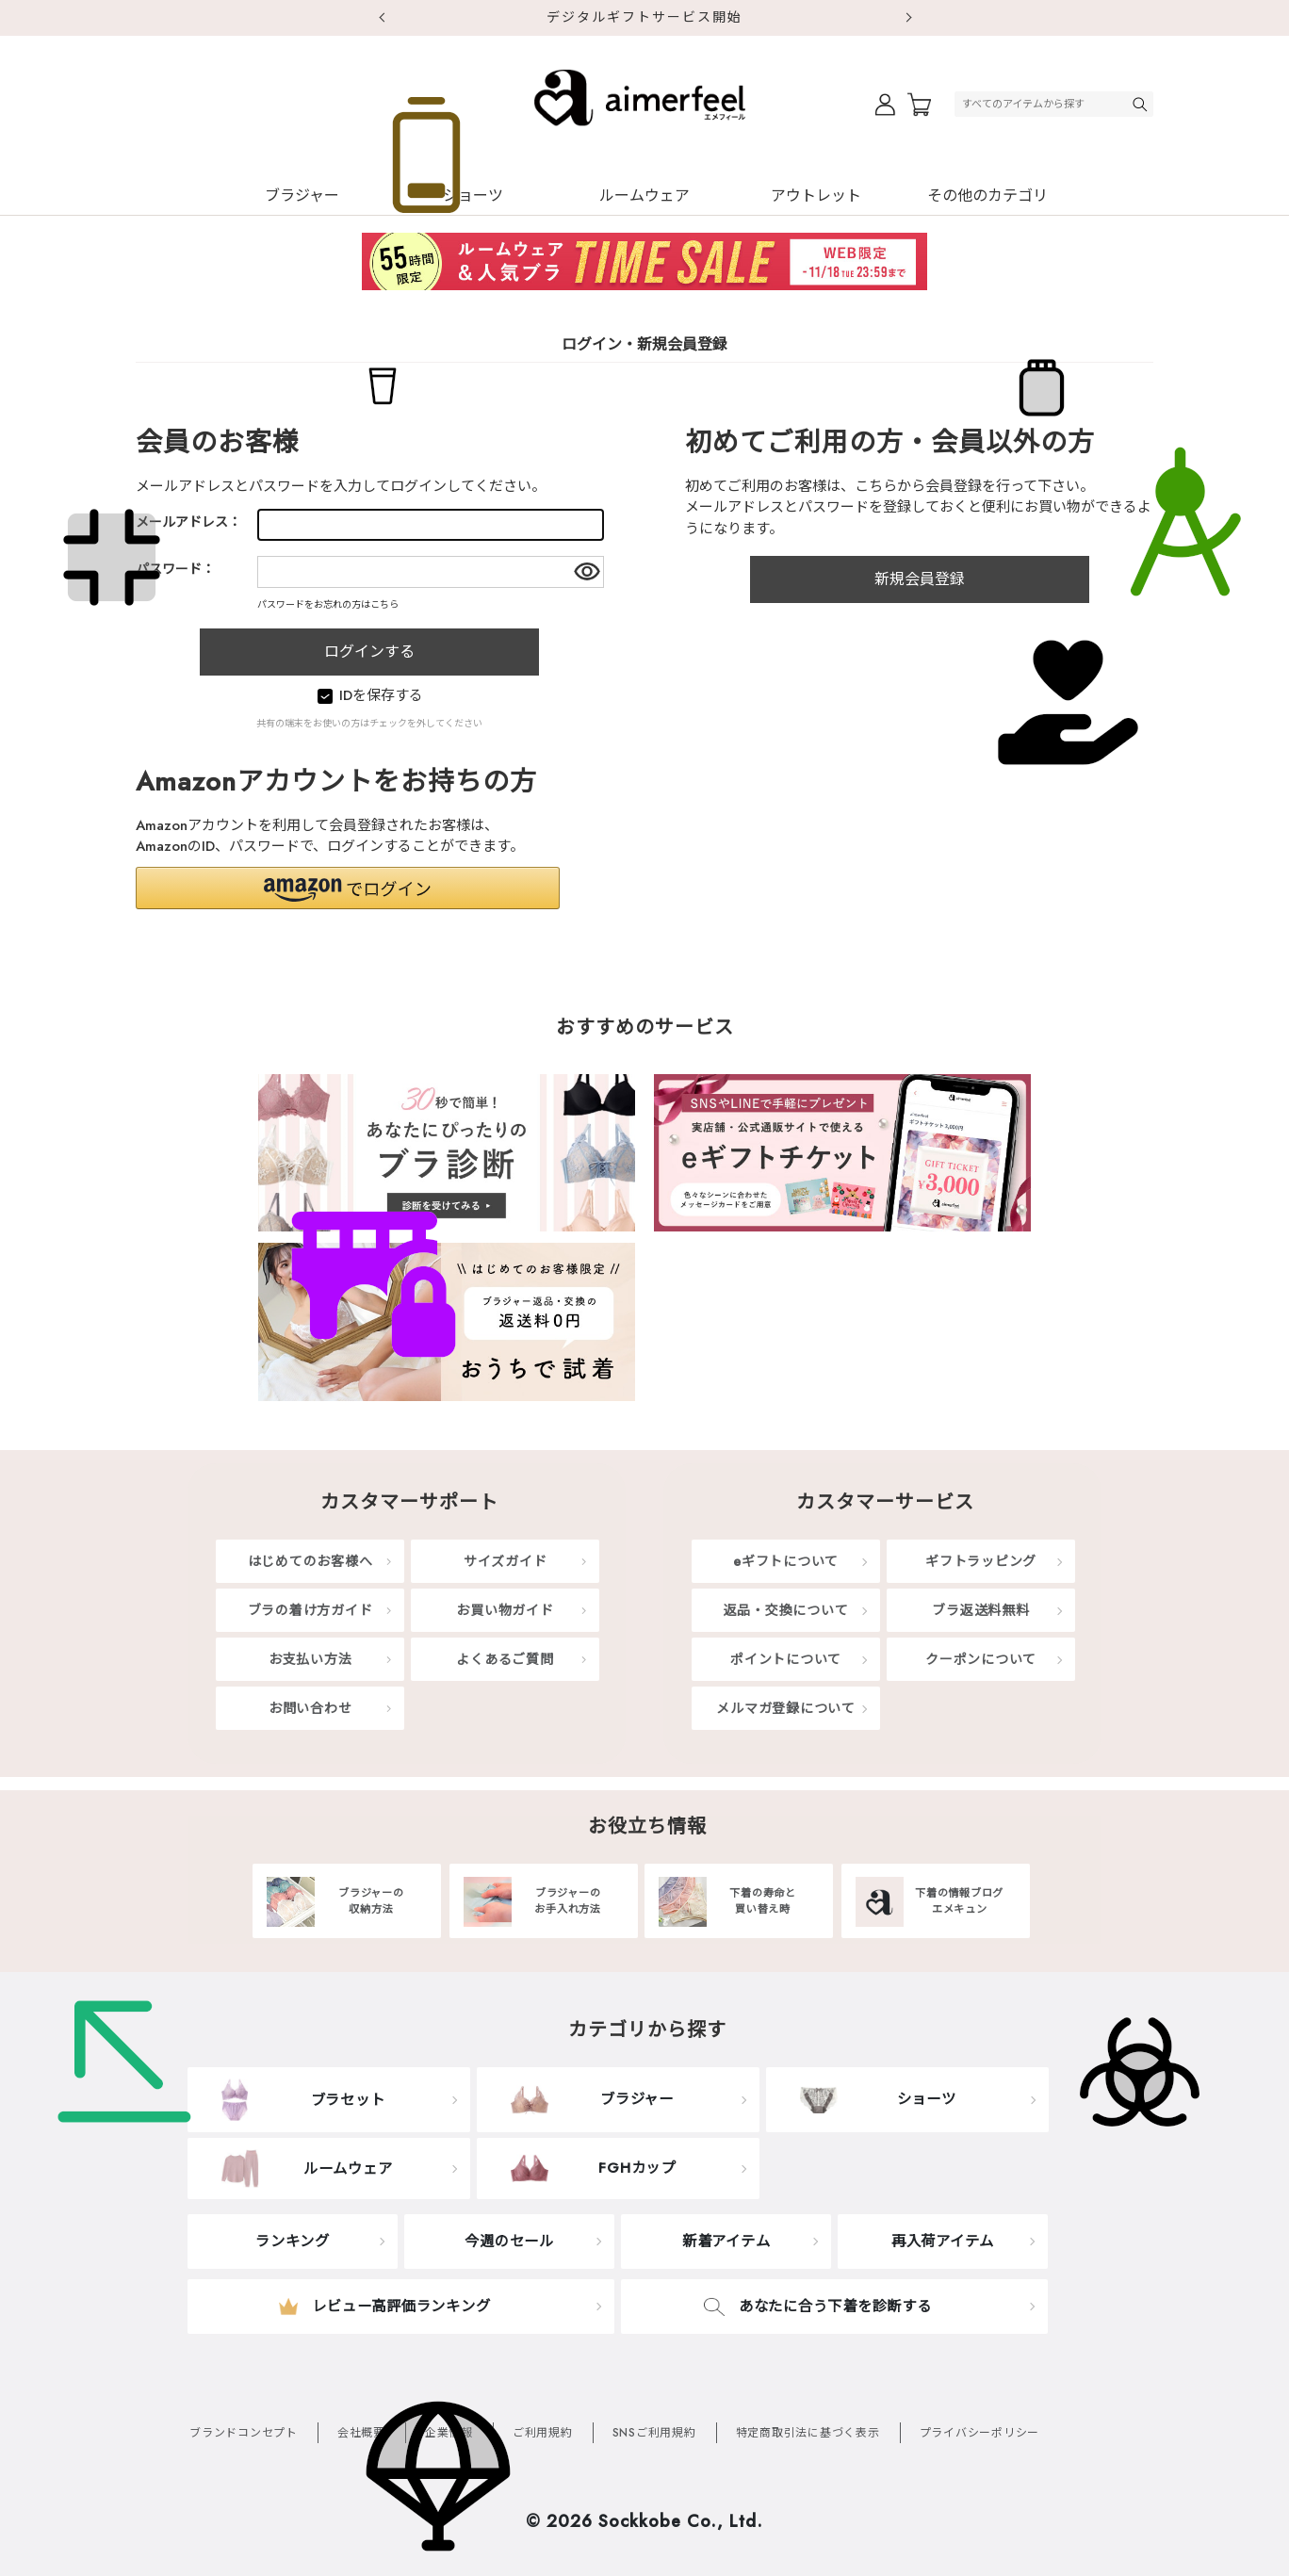 Image resolution: width=1289 pixels, height=2576 pixels. What do you see at coordinates (1041, 387) in the screenshot?
I see `store or manage saved items` at bounding box center [1041, 387].